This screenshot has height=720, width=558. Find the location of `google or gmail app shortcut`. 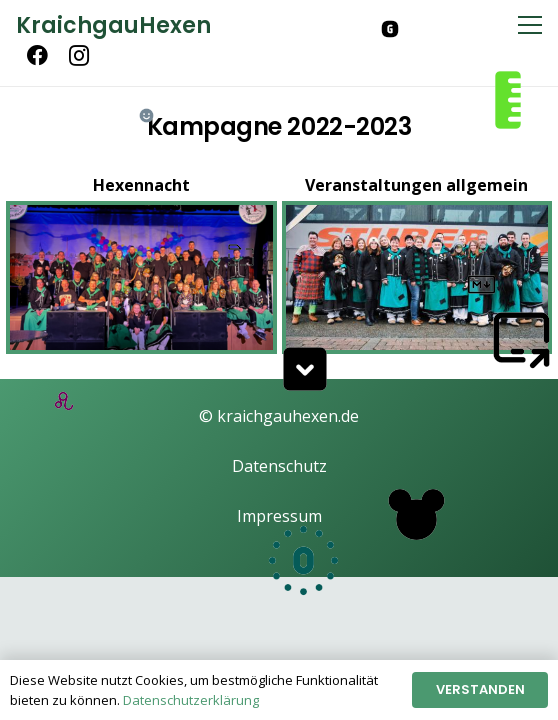

google or gmail app shortcut is located at coordinates (390, 29).